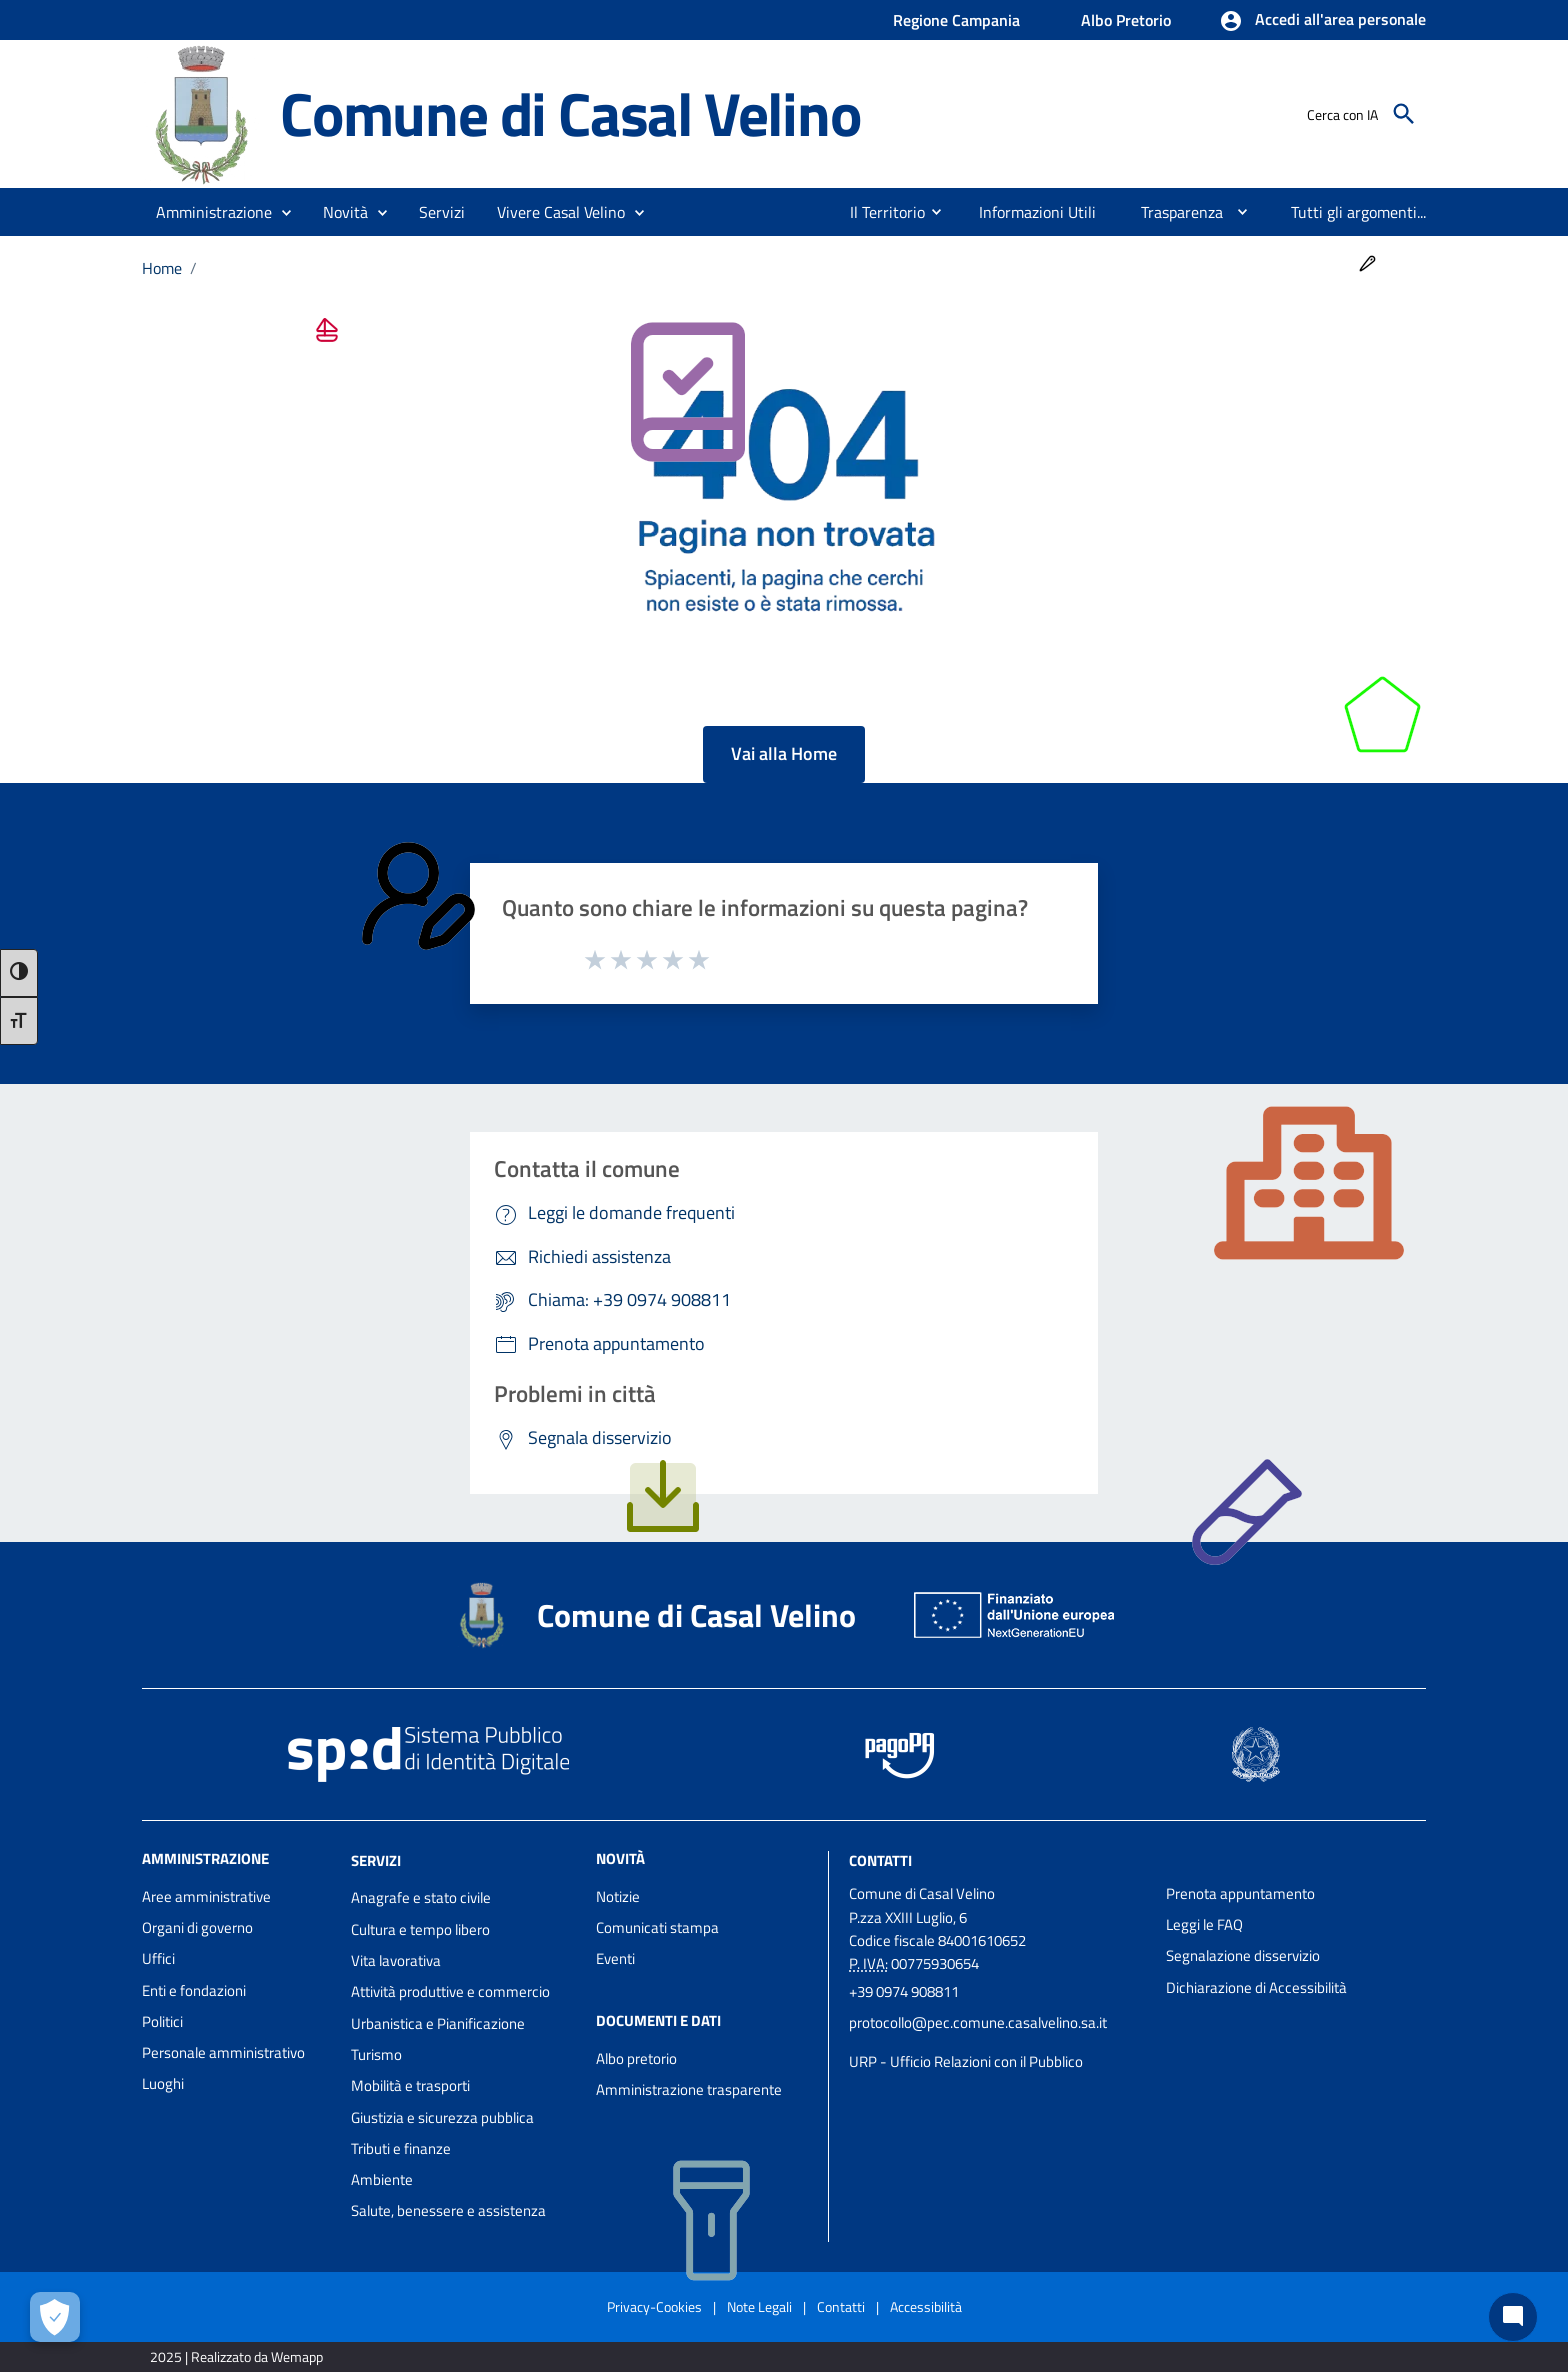 The image size is (1568, 2372). I want to click on access lab or experimental features, so click(1245, 1512).